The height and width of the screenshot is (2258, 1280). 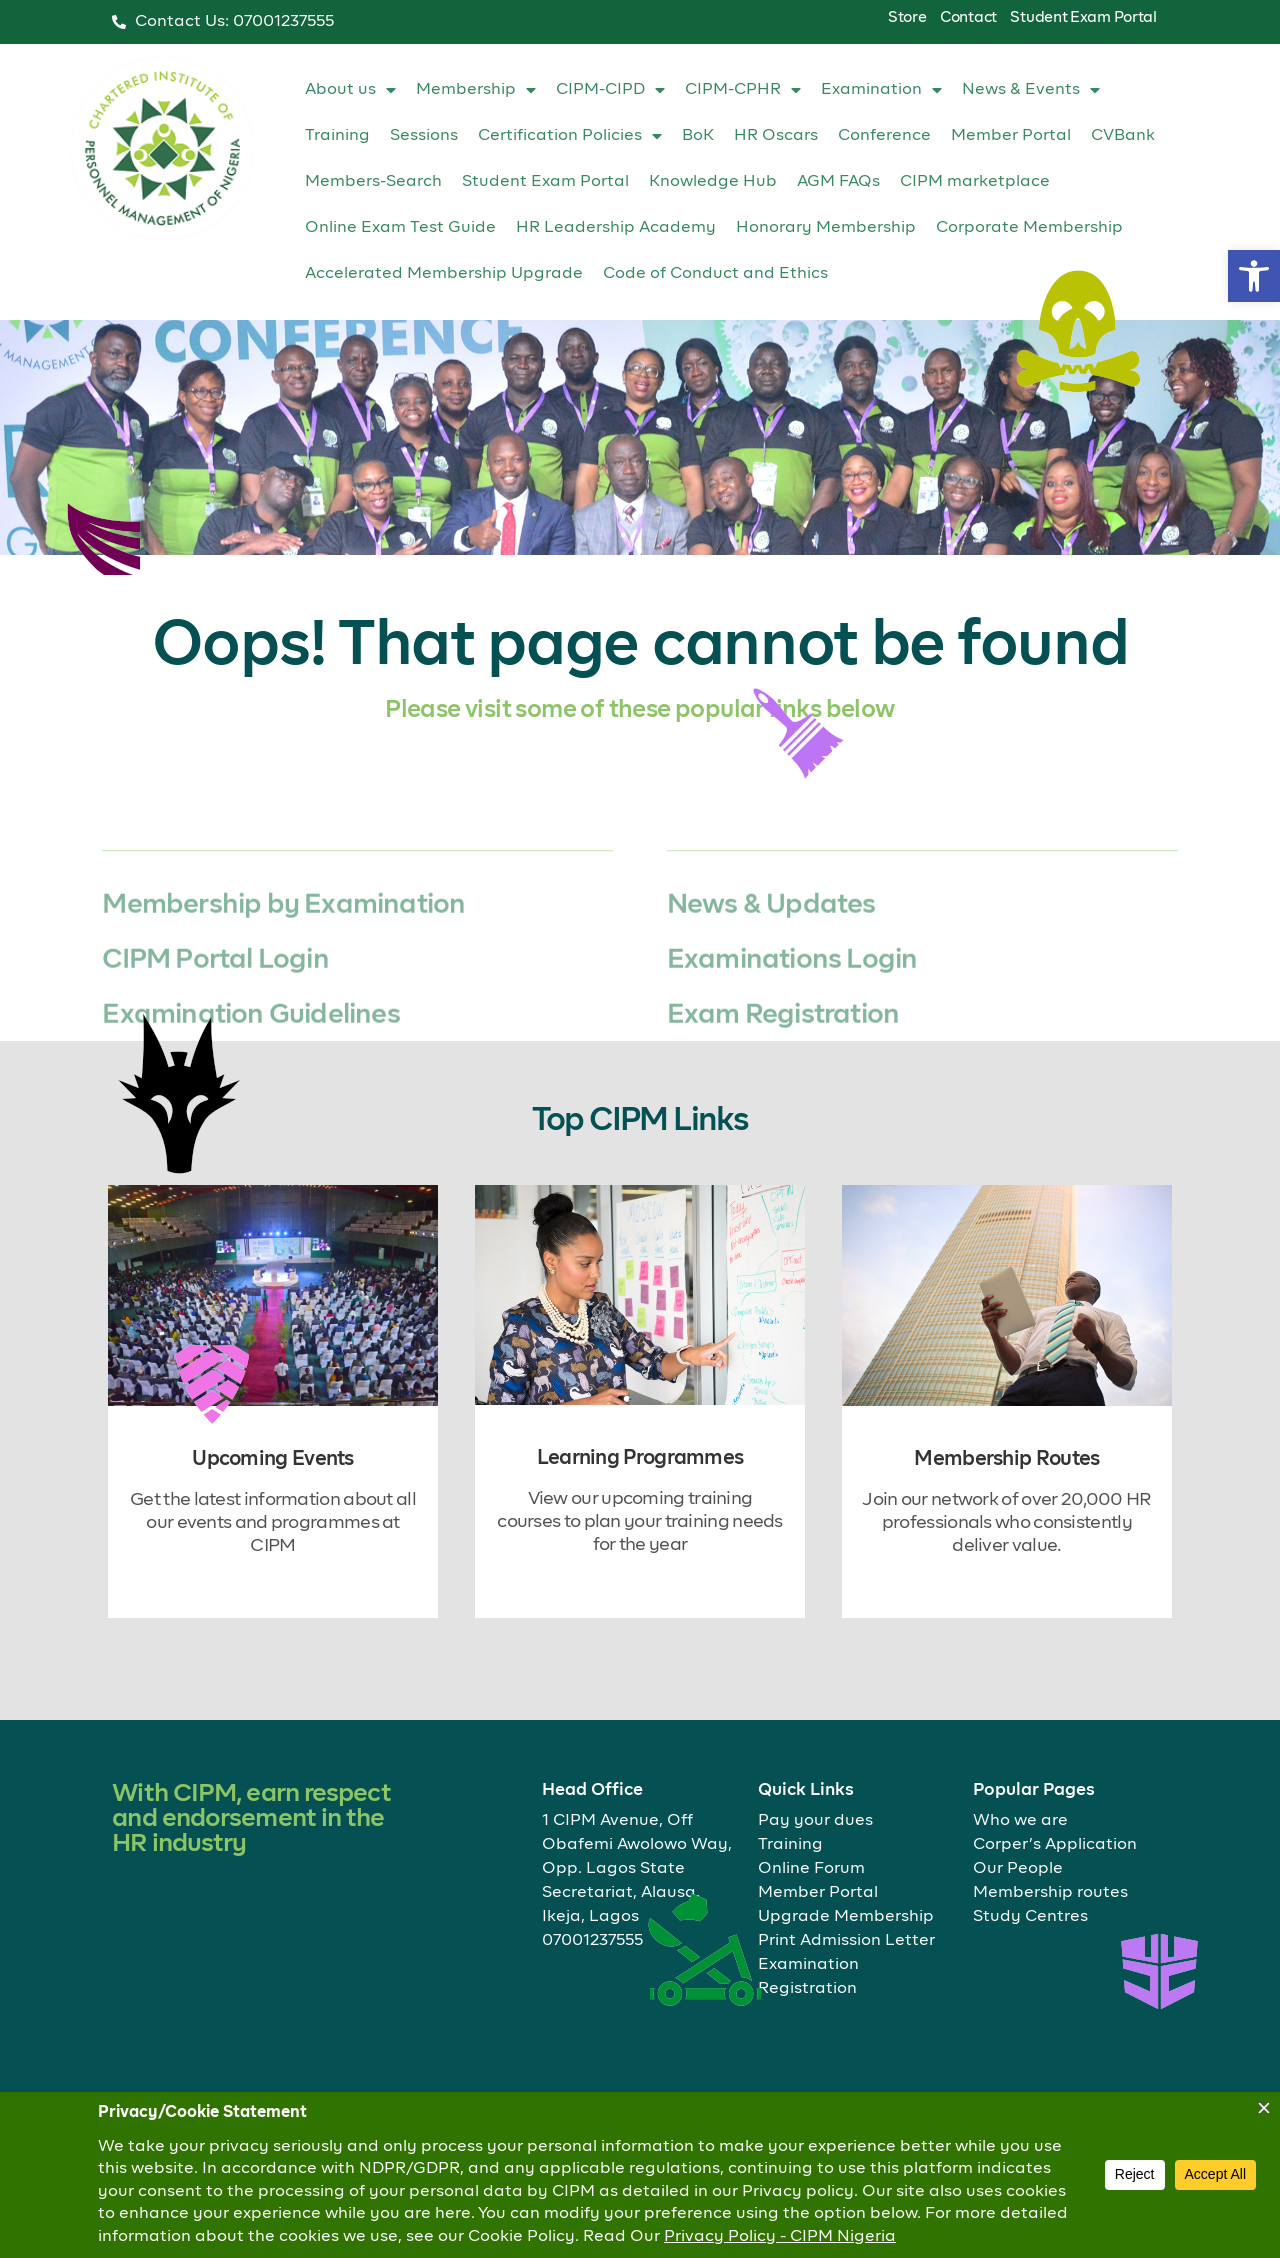 What do you see at coordinates (705, 1947) in the screenshot?
I see `launch projectile in siege game` at bounding box center [705, 1947].